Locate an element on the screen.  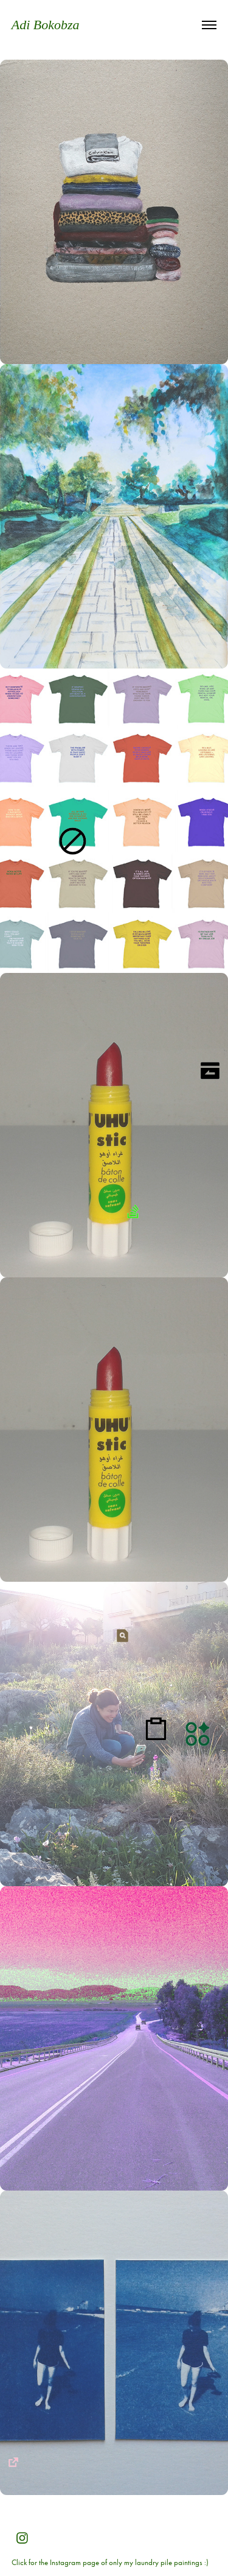
indicates a prohibited or restricted action is located at coordinates (72, 841).